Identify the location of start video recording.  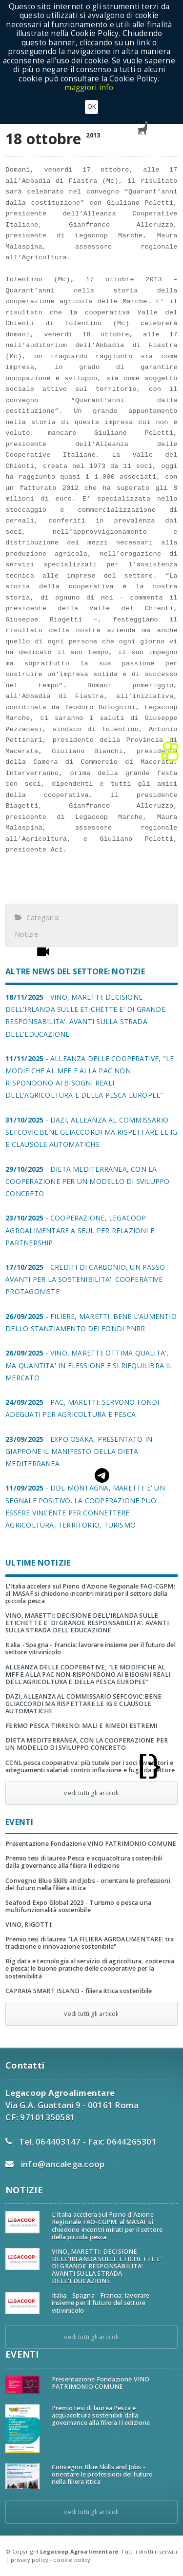
(43, 951).